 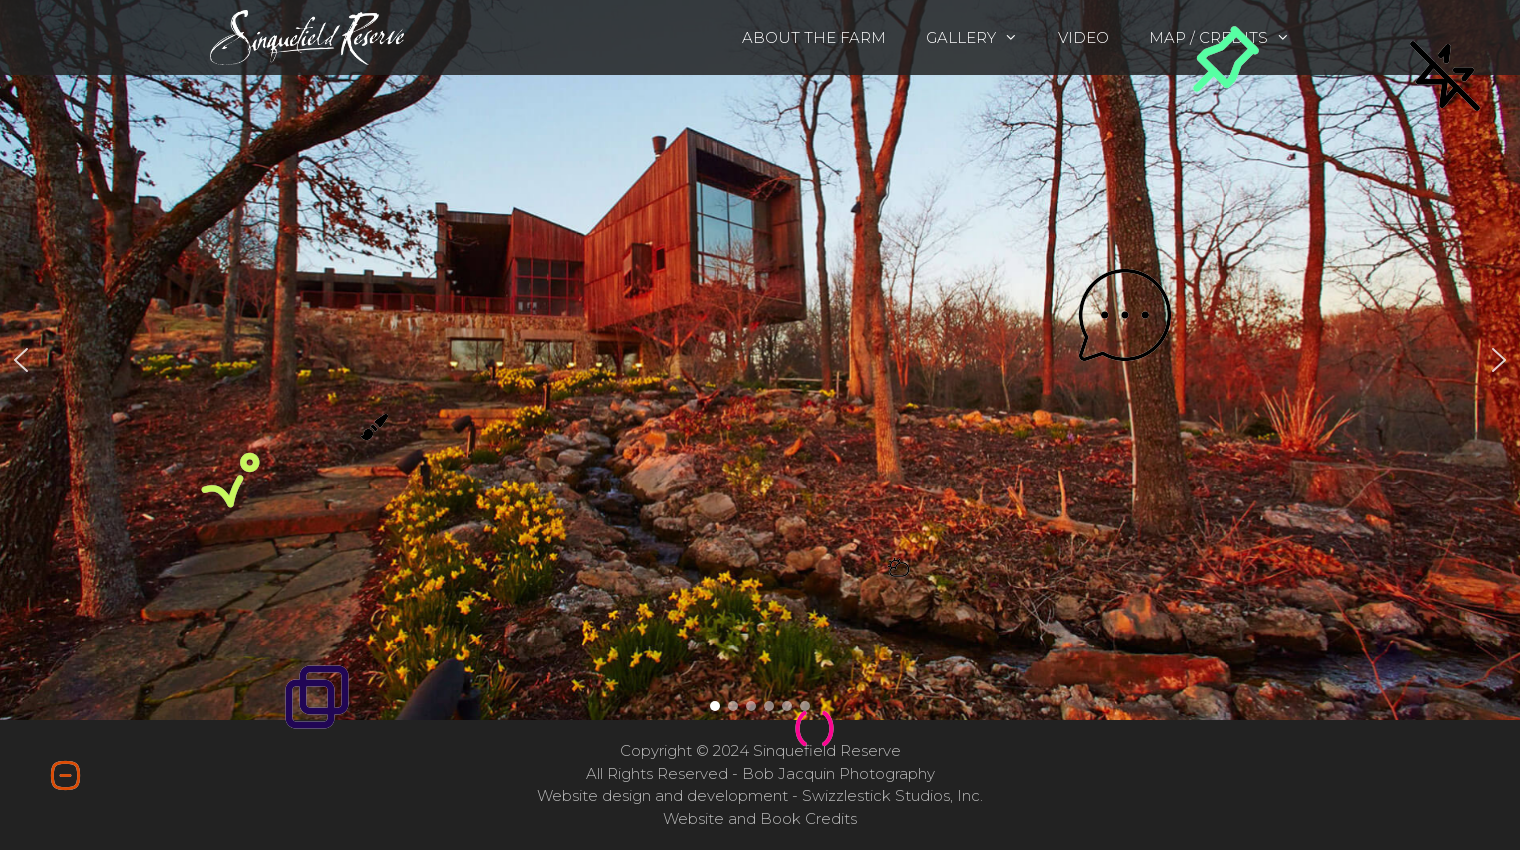 I want to click on open chat or messaging, so click(x=1125, y=315).